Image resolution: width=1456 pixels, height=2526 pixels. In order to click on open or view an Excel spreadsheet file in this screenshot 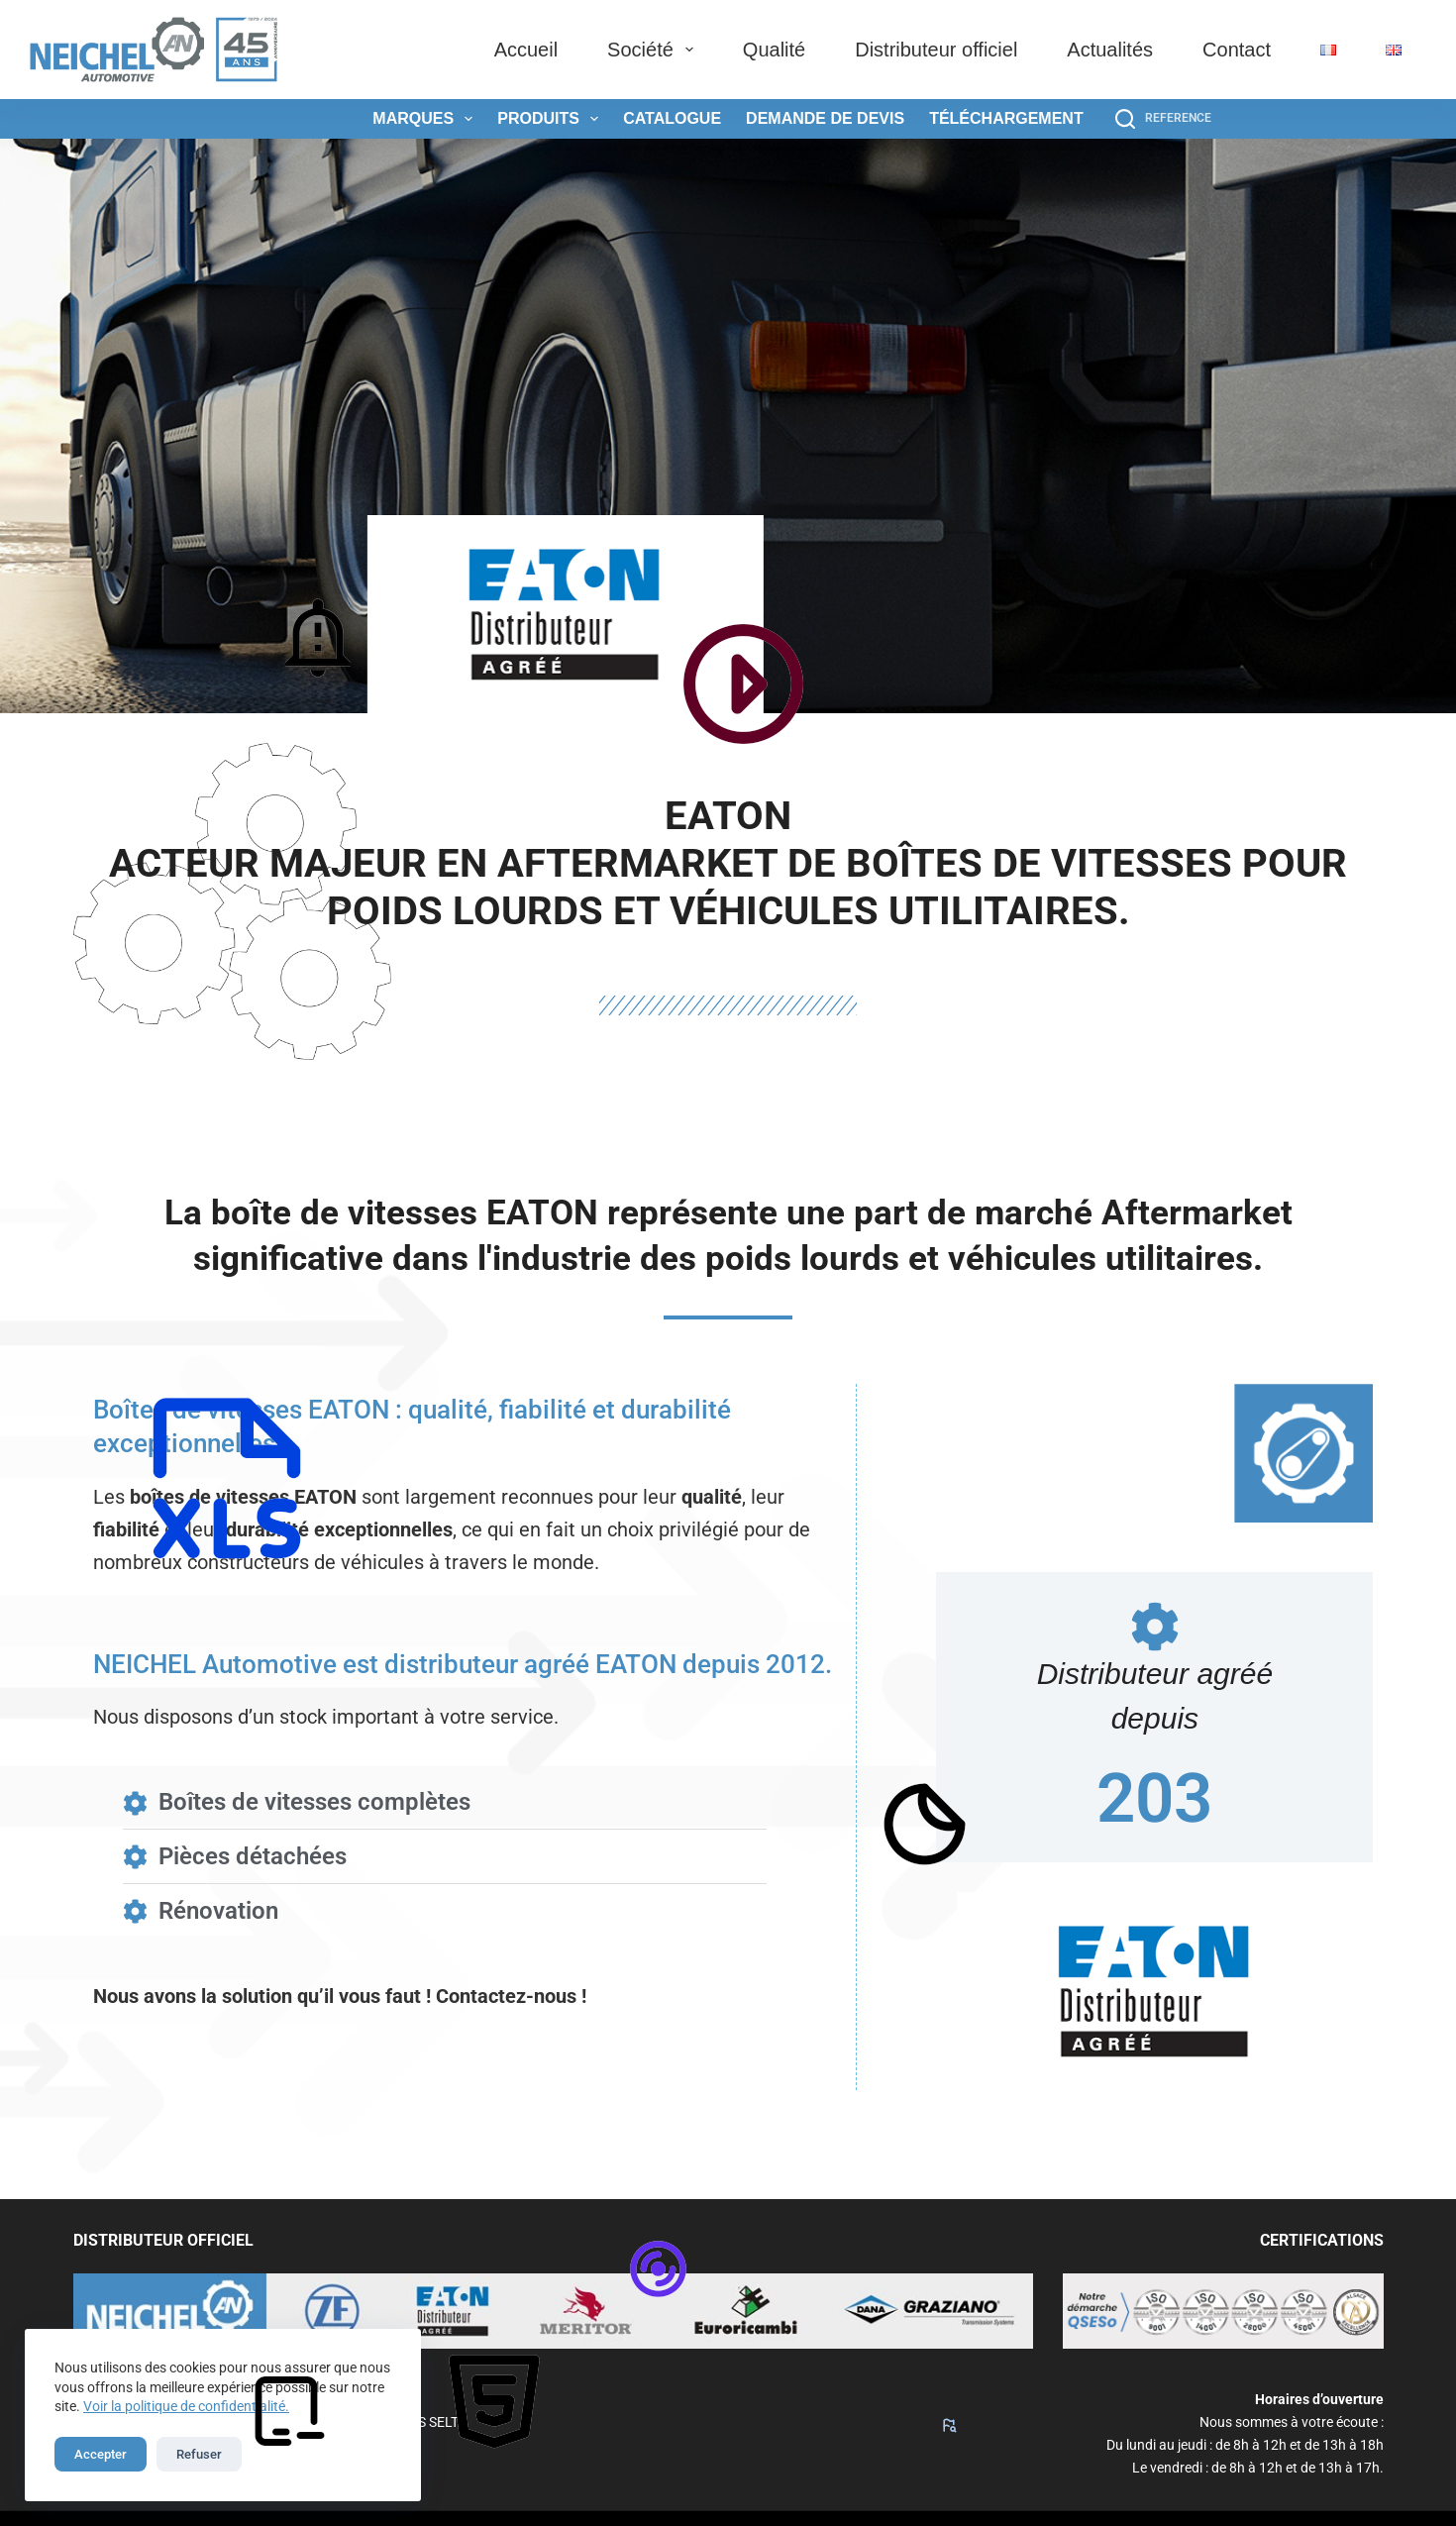, I will do `click(227, 1485)`.